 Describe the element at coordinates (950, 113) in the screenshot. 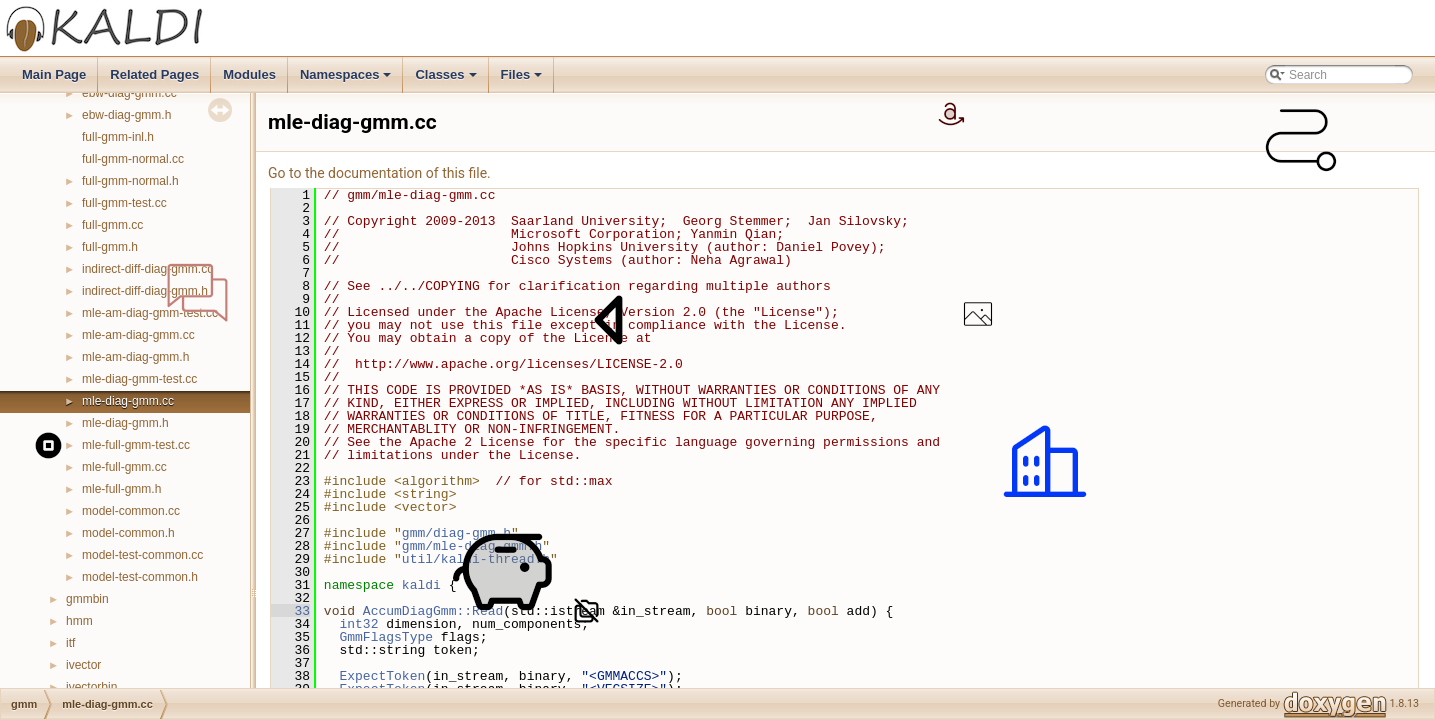

I see `open the Amazon app or website` at that location.